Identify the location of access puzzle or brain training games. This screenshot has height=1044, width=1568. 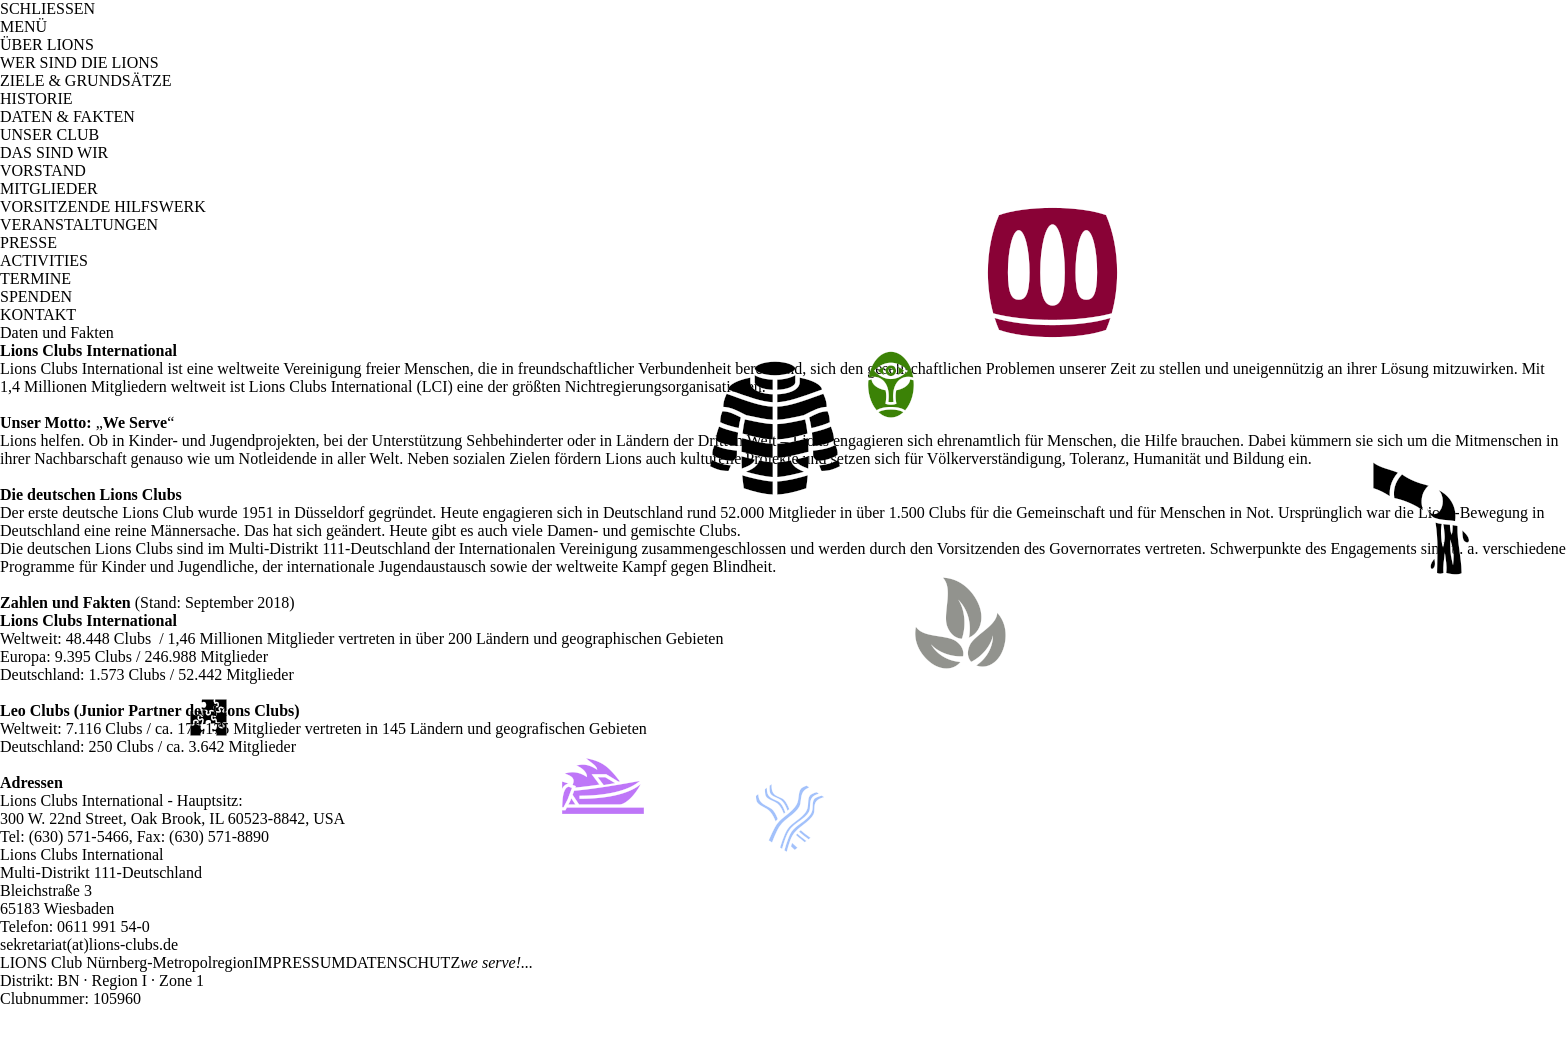
(208, 717).